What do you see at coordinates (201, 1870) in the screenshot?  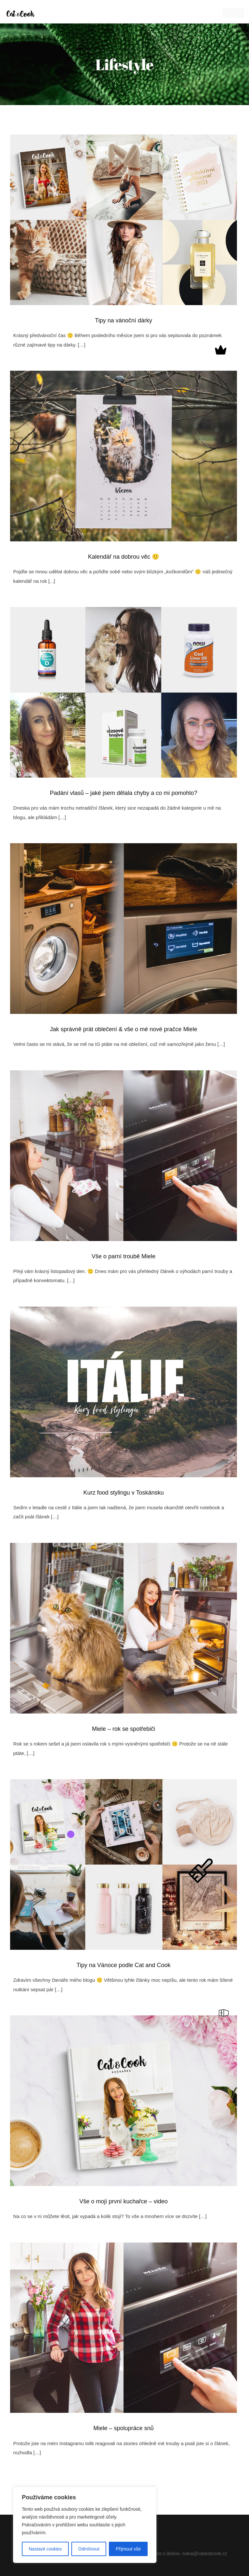 I see `access painting or drawing tools` at bounding box center [201, 1870].